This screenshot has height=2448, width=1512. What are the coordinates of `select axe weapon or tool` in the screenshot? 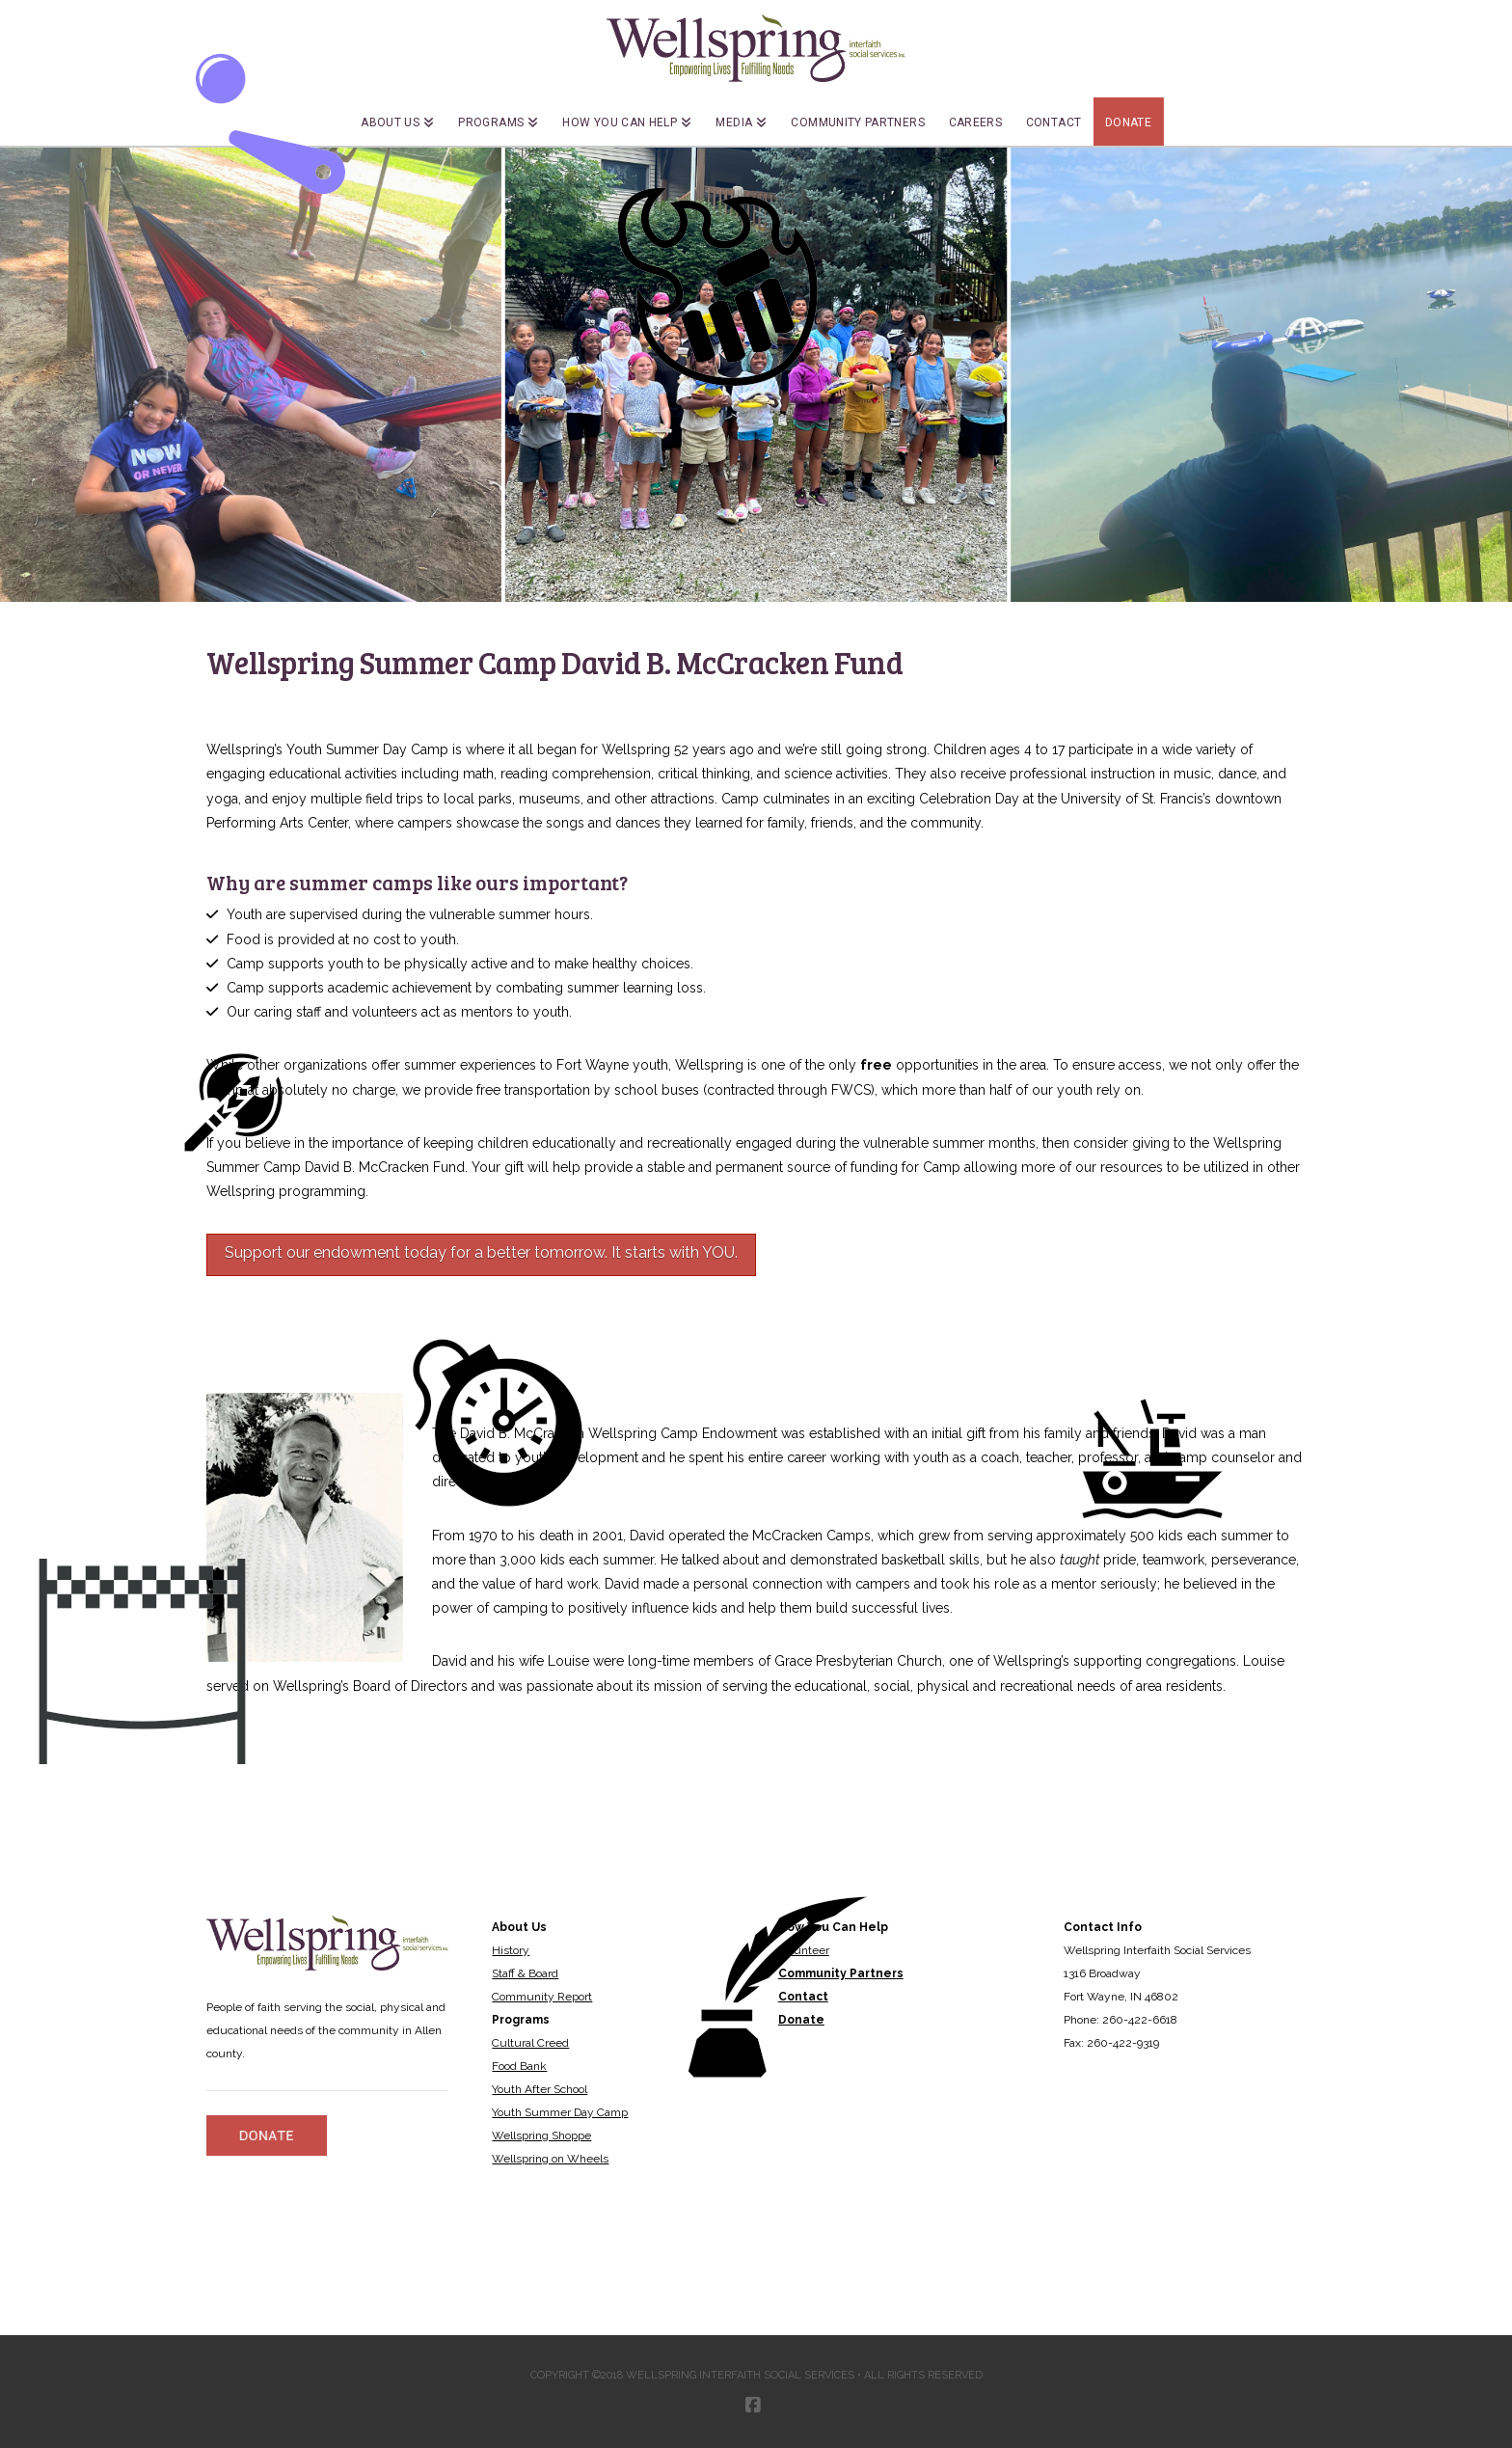 It's located at (234, 1101).